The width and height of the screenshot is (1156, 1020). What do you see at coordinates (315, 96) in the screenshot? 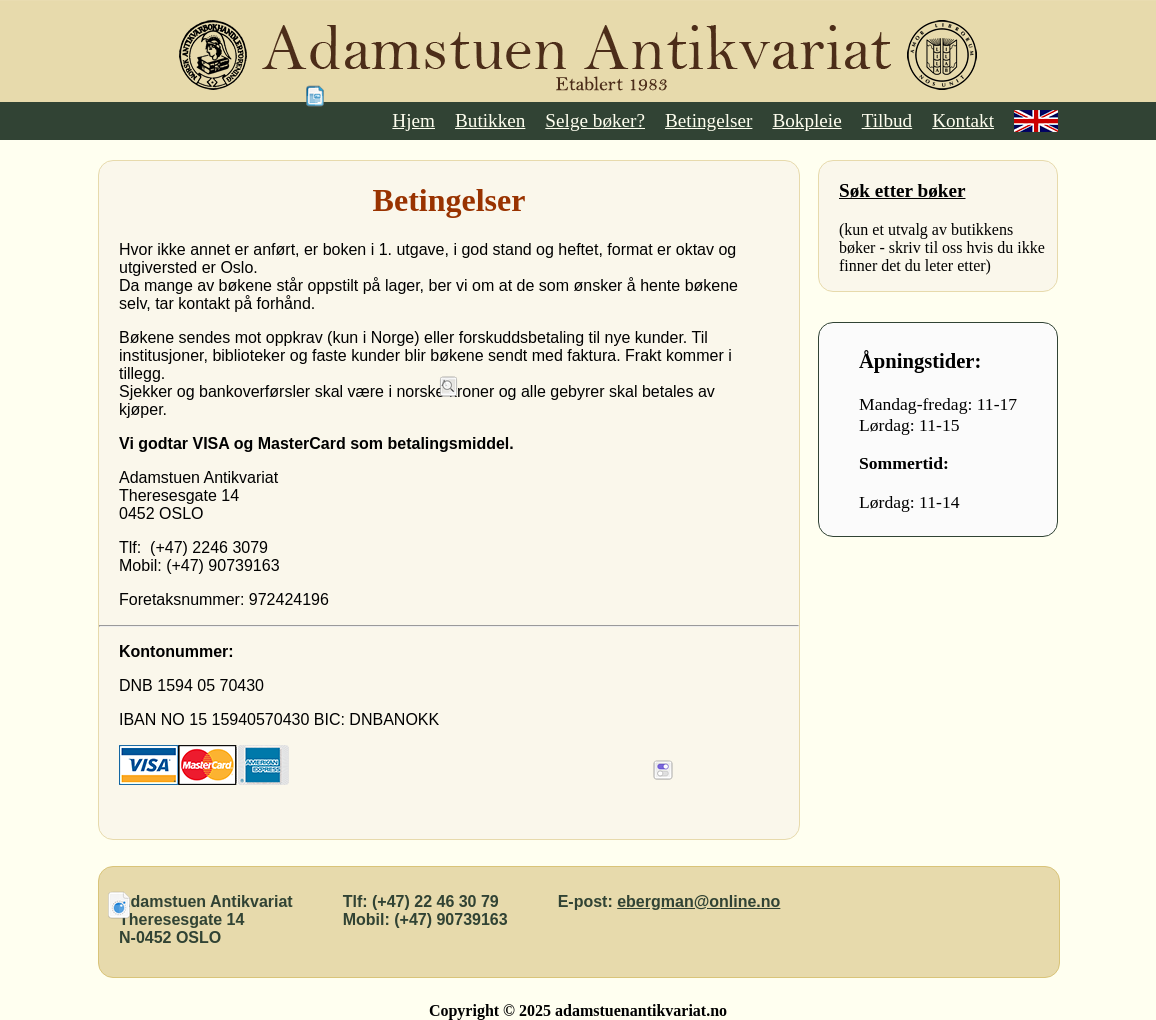
I see `open a text document file` at bounding box center [315, 96].